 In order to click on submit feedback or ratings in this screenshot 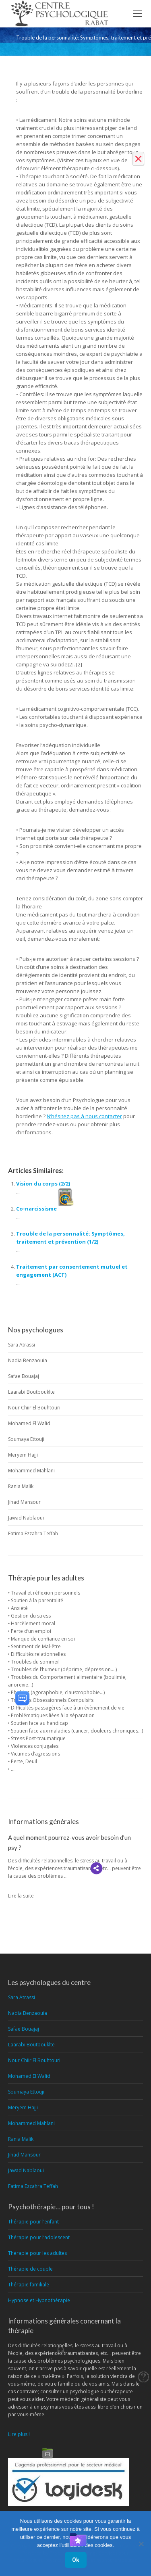, I will do `click(22, 1698)`.